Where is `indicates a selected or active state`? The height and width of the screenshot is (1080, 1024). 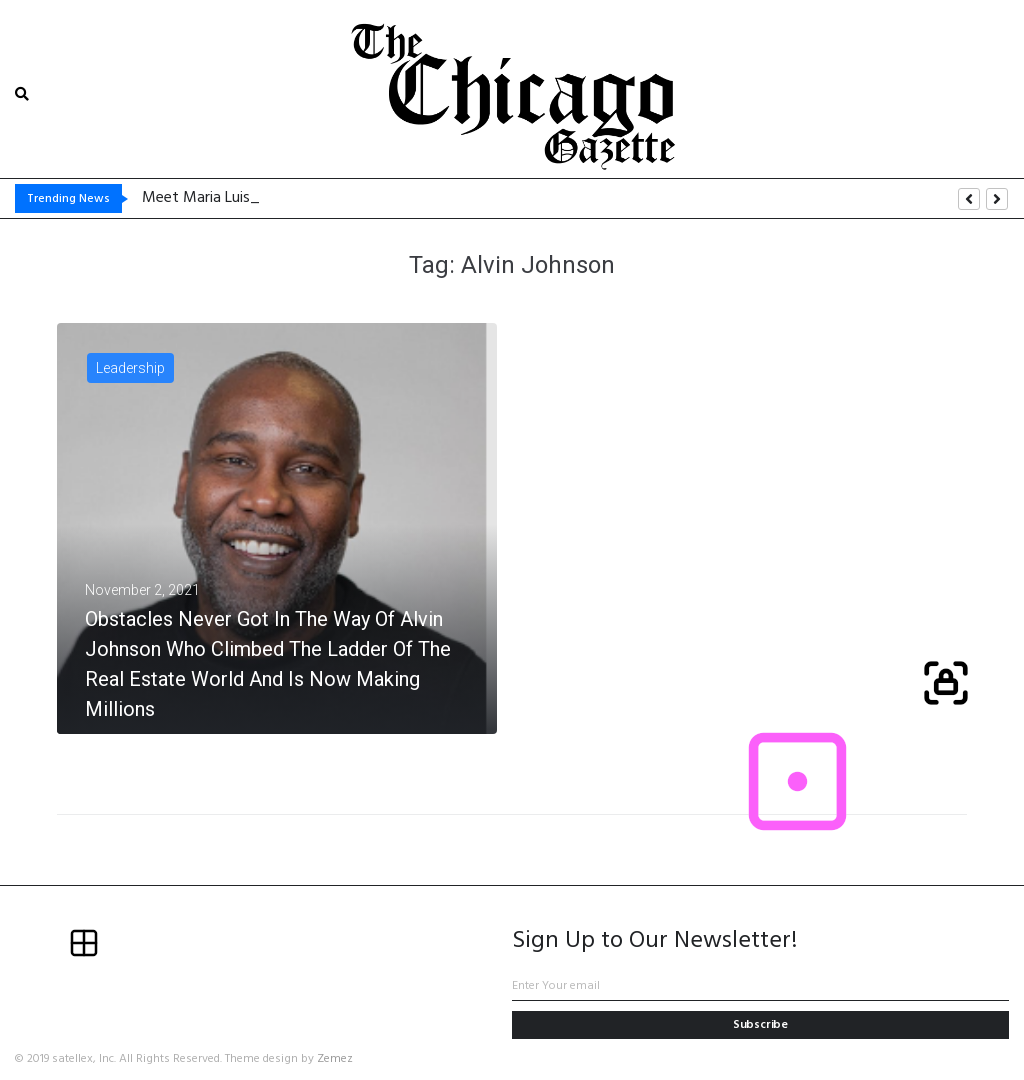 indicates a selected or active state is located at coordinates (797, 781).